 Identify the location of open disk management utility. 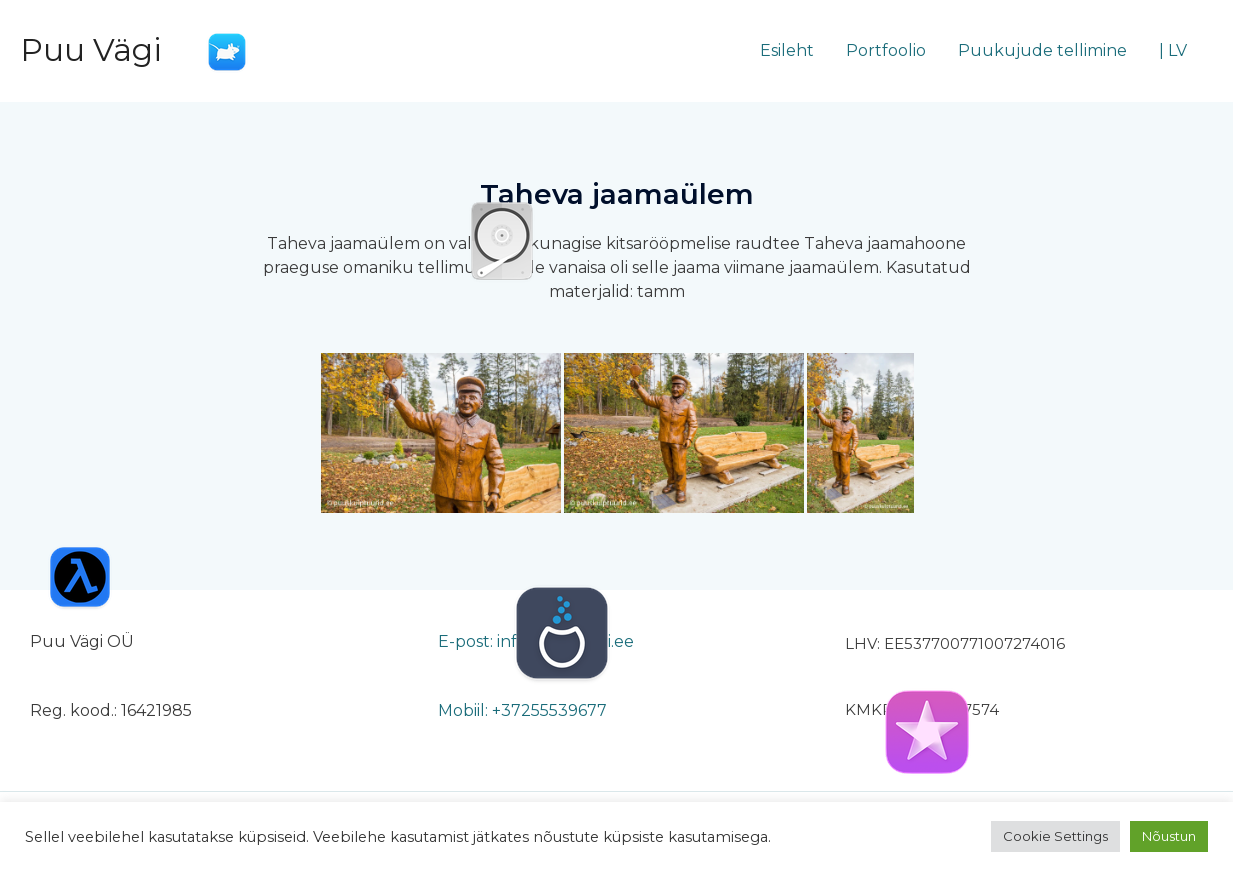
(502, 241).